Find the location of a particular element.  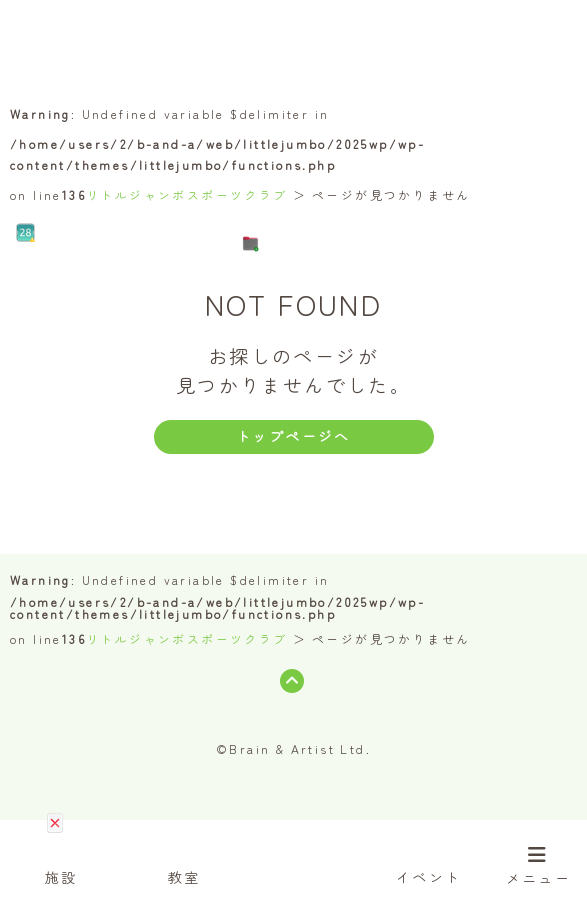

create a new folder is located at coordinates (250, 243).